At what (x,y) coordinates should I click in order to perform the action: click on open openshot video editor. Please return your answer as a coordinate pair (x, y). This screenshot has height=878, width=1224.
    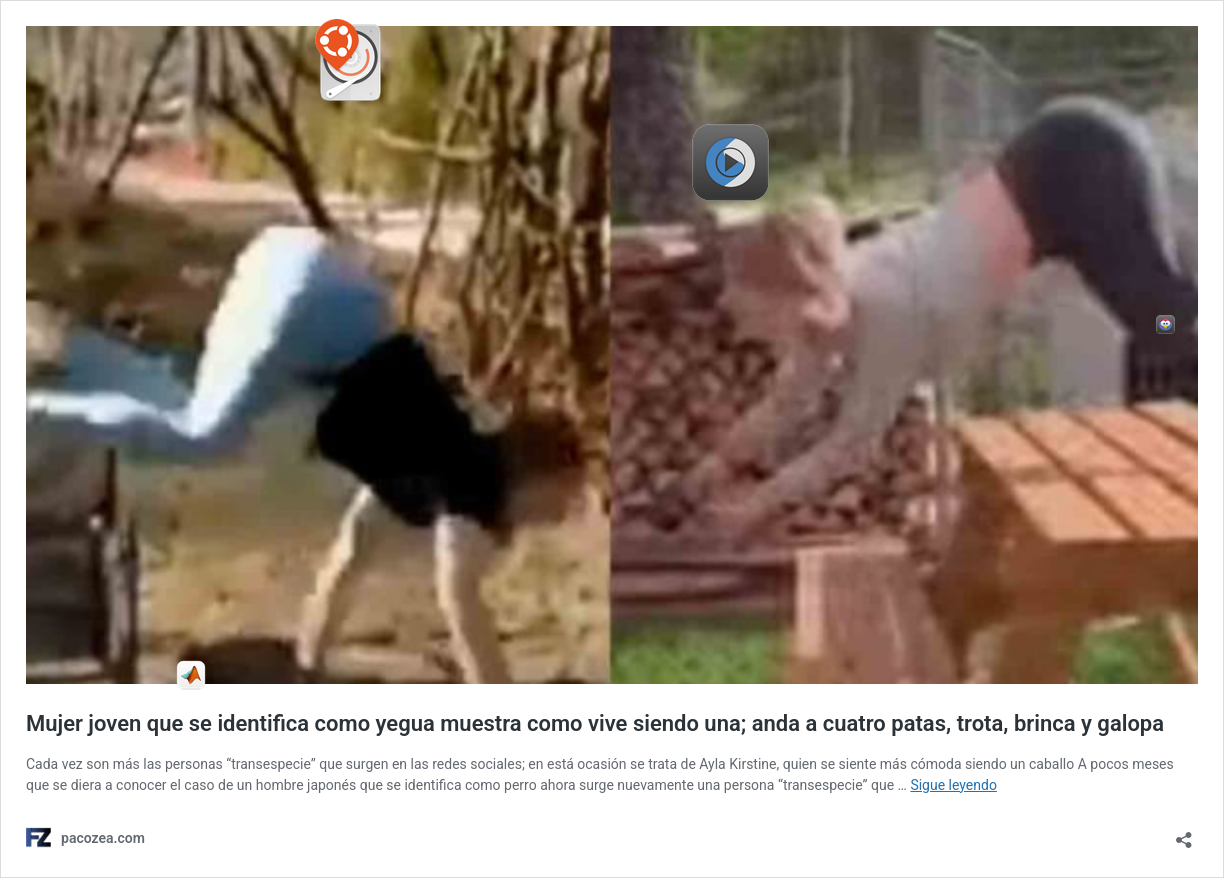
    Looking at the image, I should click on (730, 162).